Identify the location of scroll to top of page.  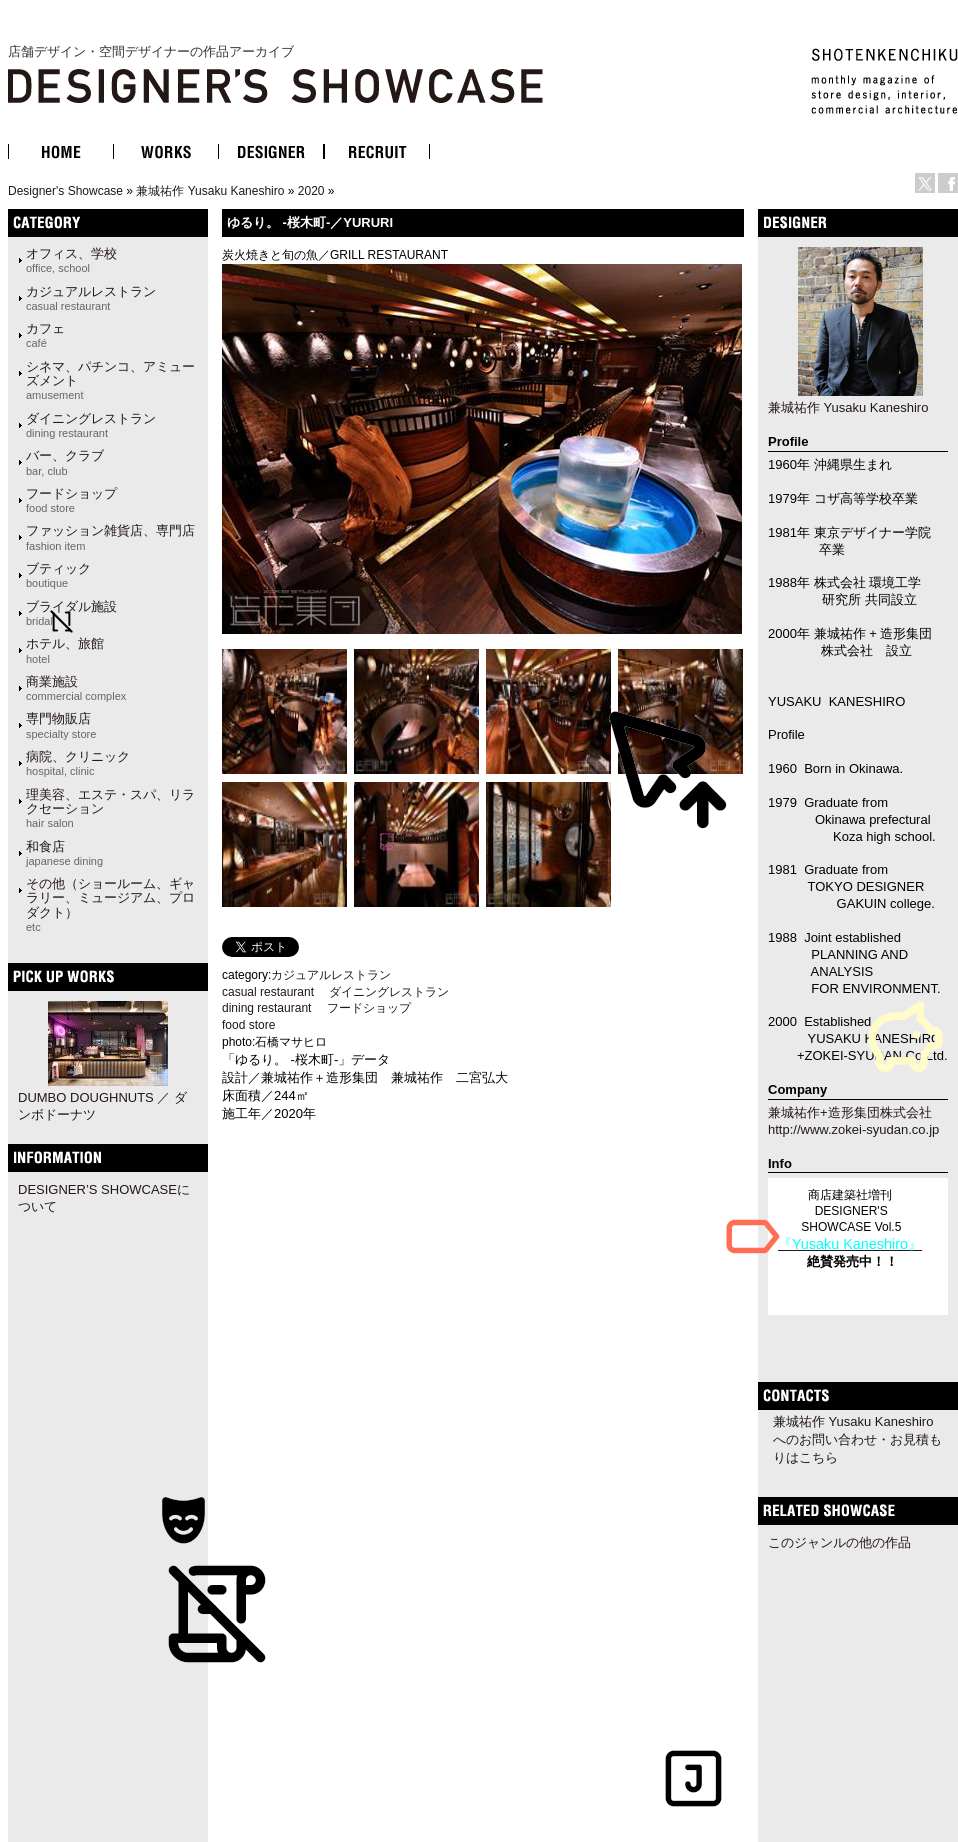
(662, 764).